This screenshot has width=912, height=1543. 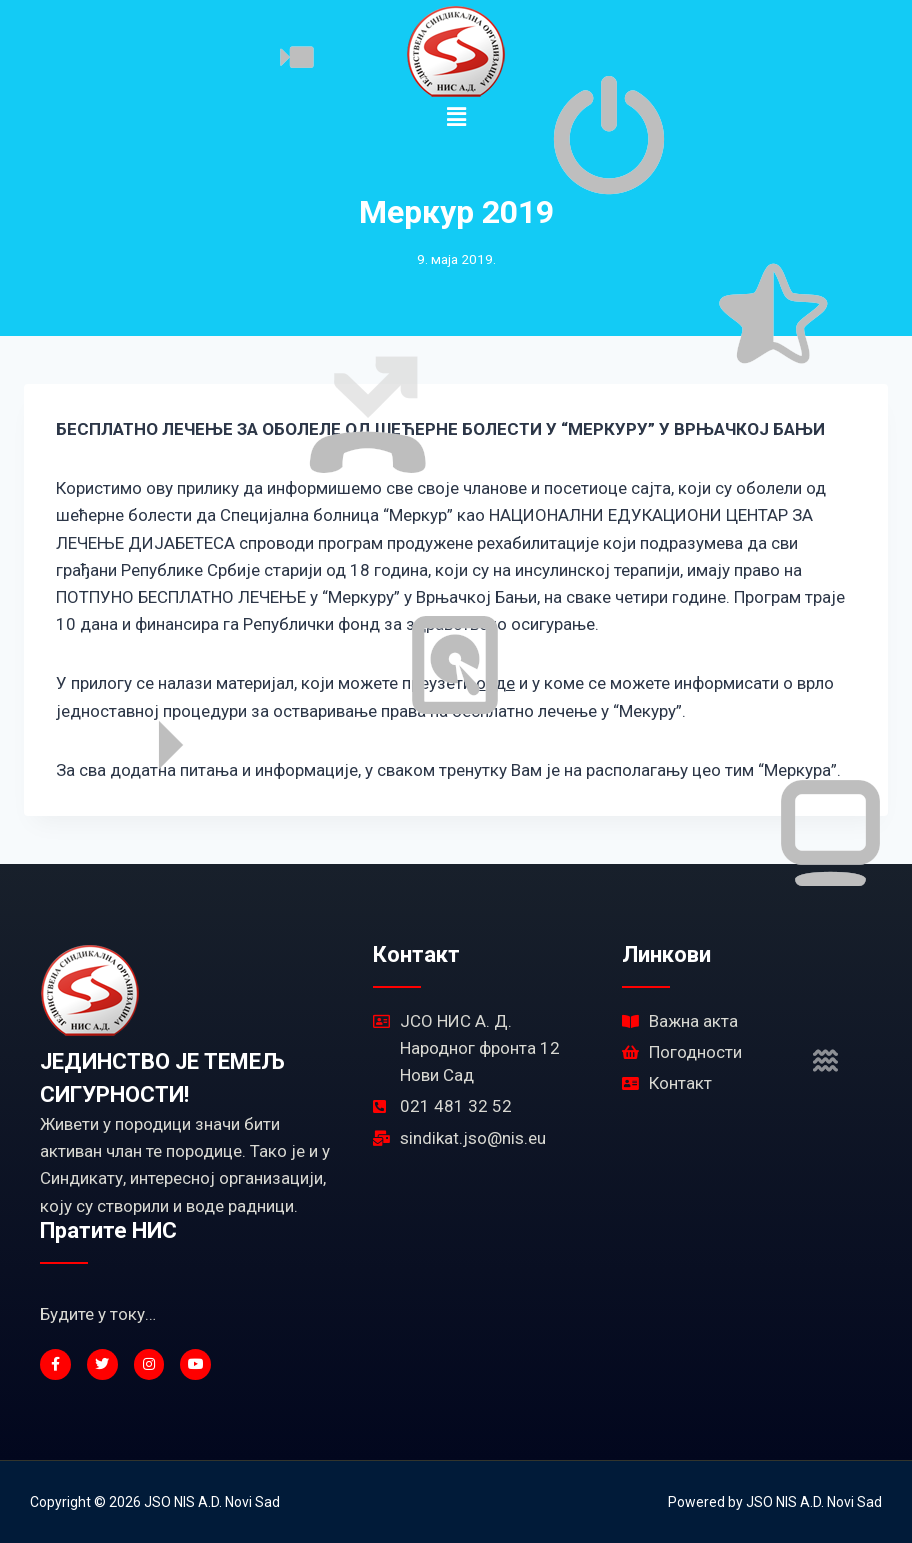 What do you see at coordinates (169, 745) in the screenshot?
I see `navigate to the next item or page` at bounding box center [169, 745].